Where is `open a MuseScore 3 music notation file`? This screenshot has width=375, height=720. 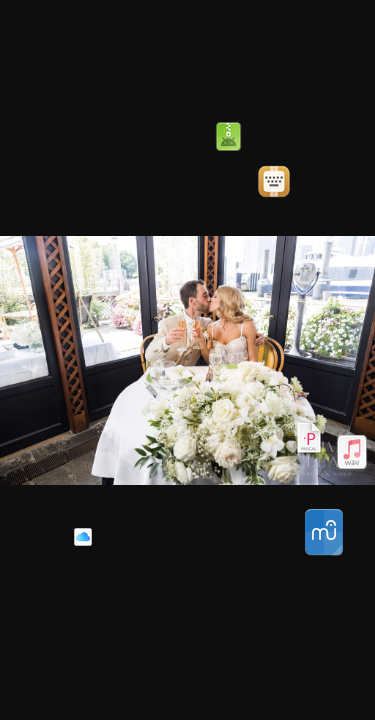
open a MuseScore 3 music notation file is located at coordinates (324, 532).